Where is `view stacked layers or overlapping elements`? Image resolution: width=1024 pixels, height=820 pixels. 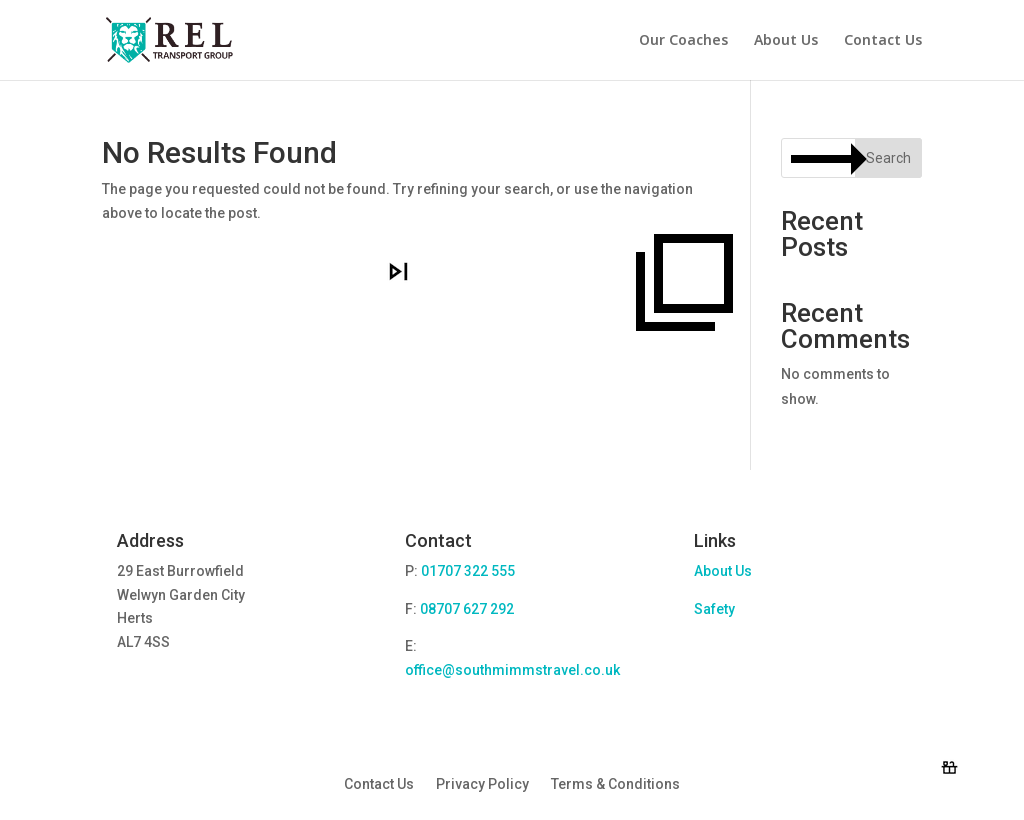 view stacked layers or overlapping elements is located at coordinates (684, 282).